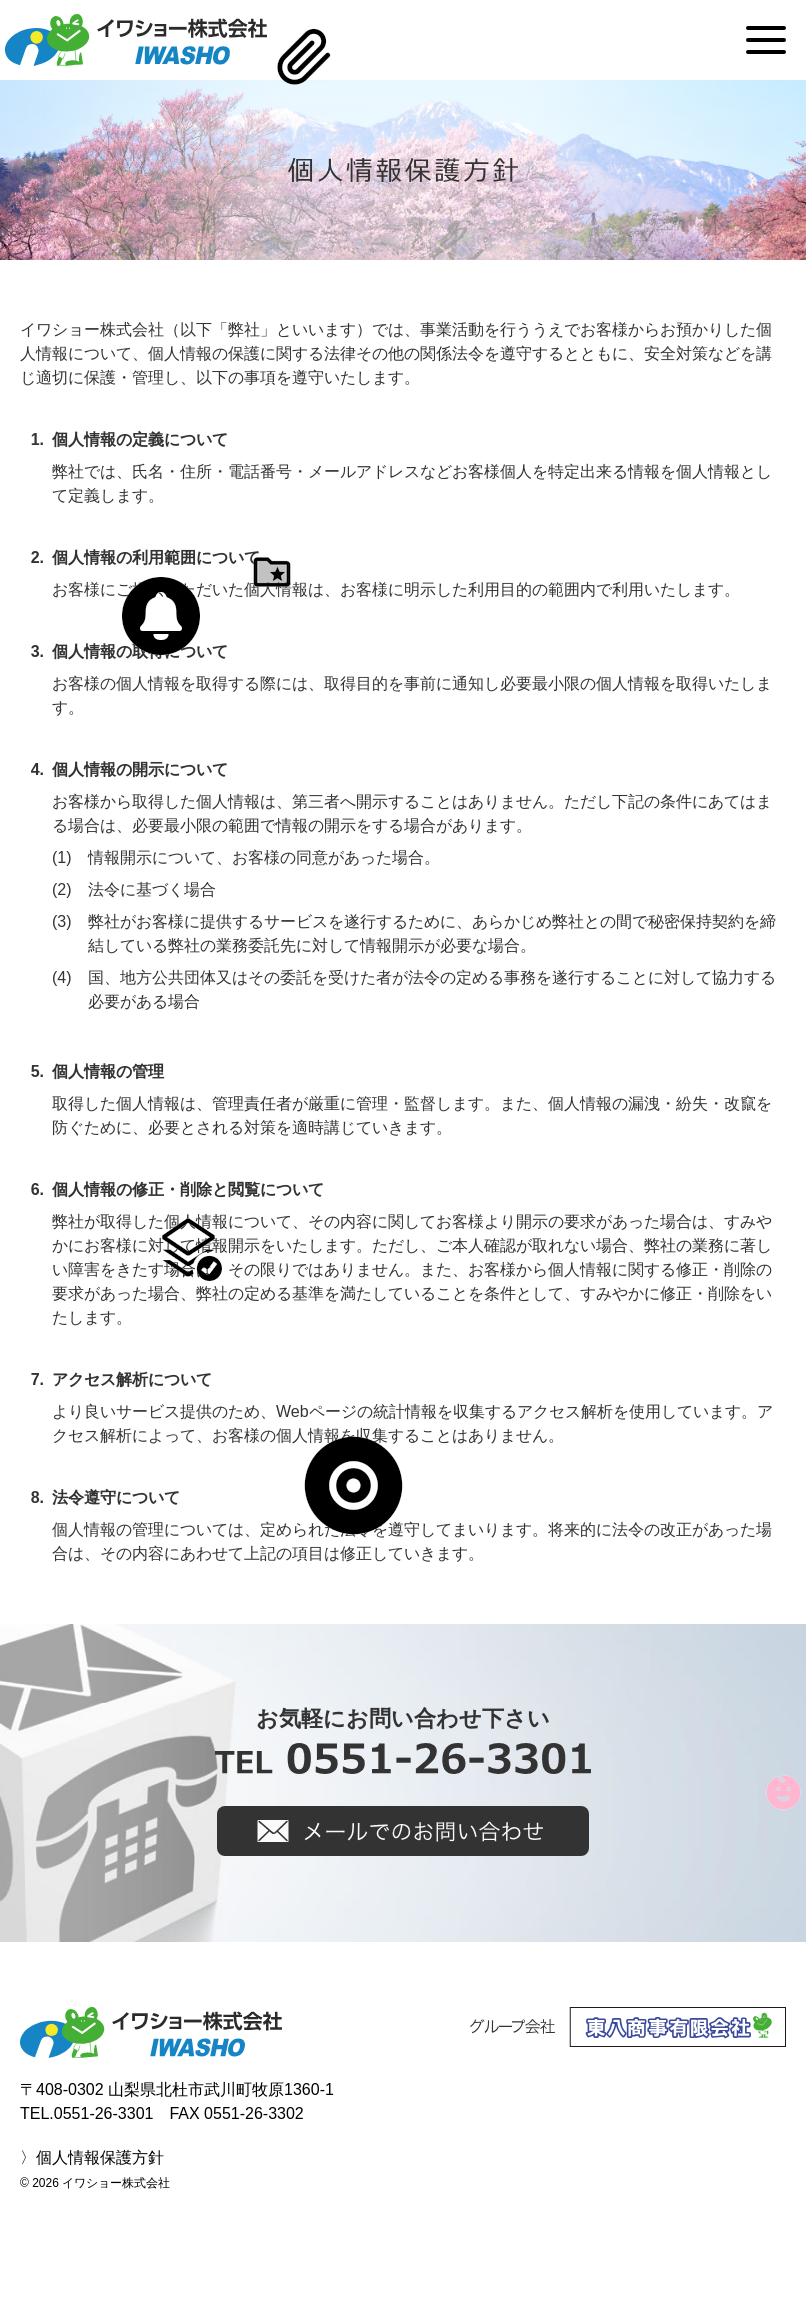 Image resolution: width=806 pixels, height=2303 pixels. Describe the element at coordinates (353, 1485) in the screenshot. I see `play or access music library` at that location.